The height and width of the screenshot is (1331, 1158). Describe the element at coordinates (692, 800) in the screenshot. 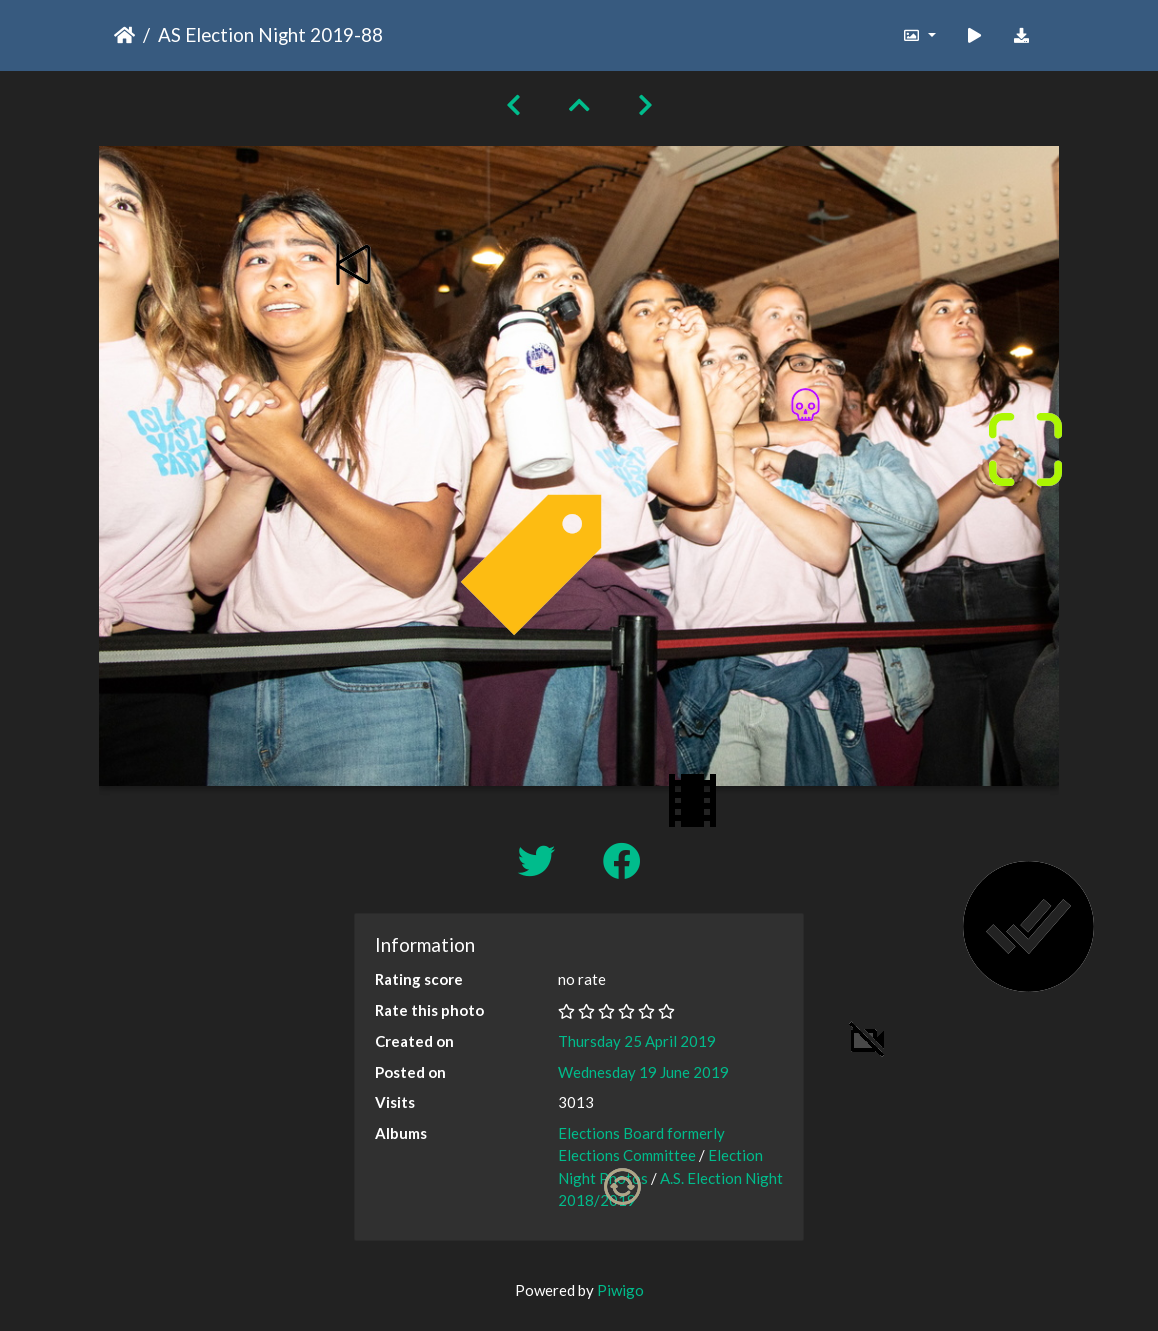

I see `browse local movies or theaters nearby` at that location.